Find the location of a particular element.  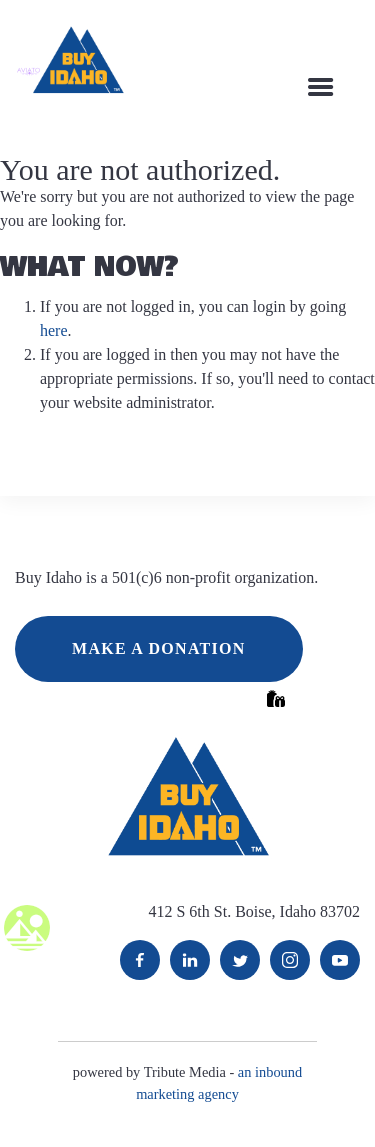

open decentraland metaverse platform is located at coordinates (27, 928).